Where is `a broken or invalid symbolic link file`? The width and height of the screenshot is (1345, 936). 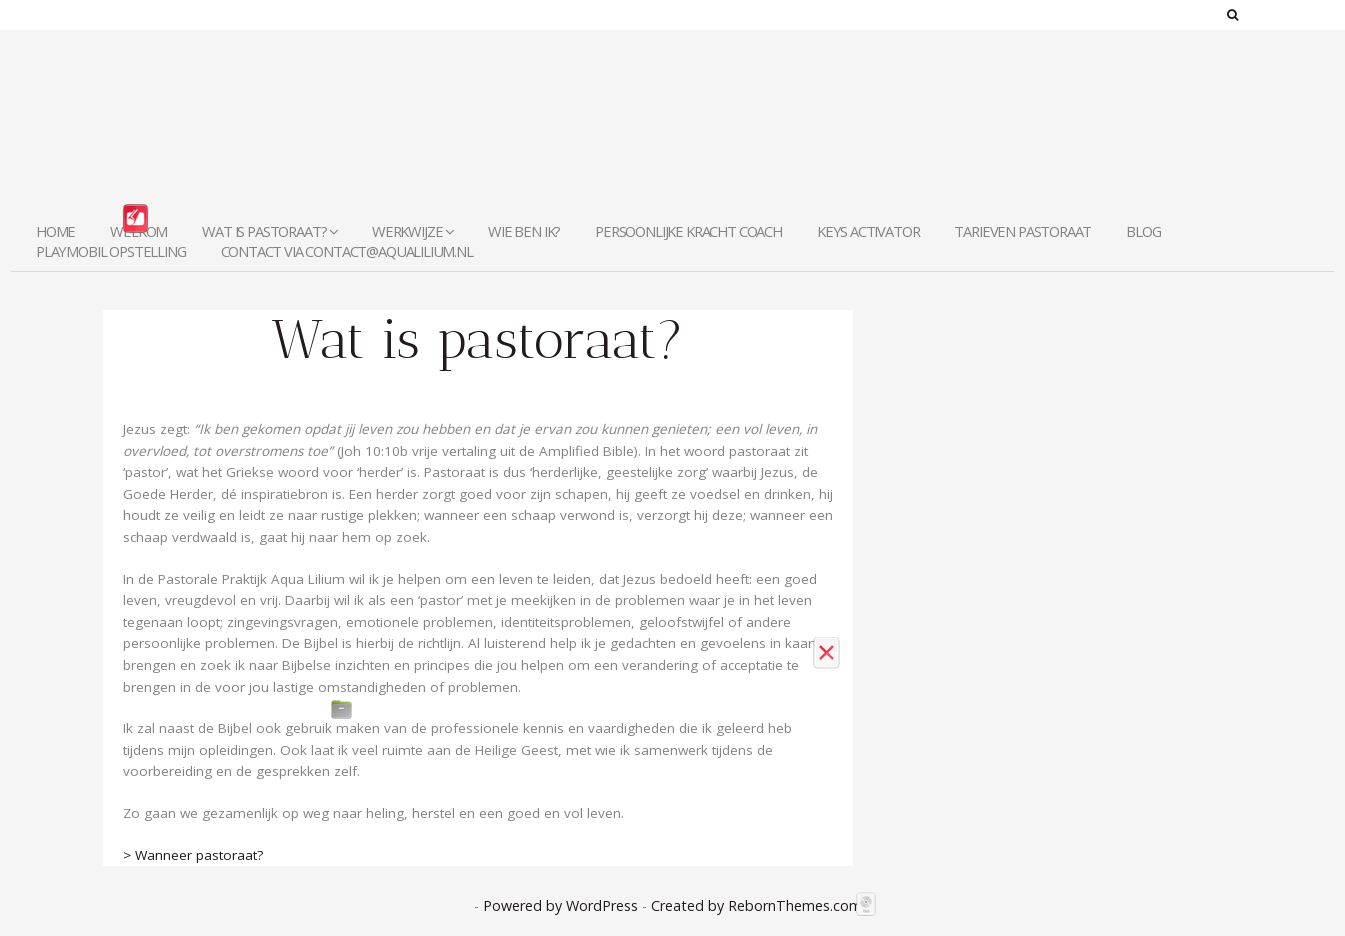 a broken or invalid symbolic link file is located at coordinates (826, 652).